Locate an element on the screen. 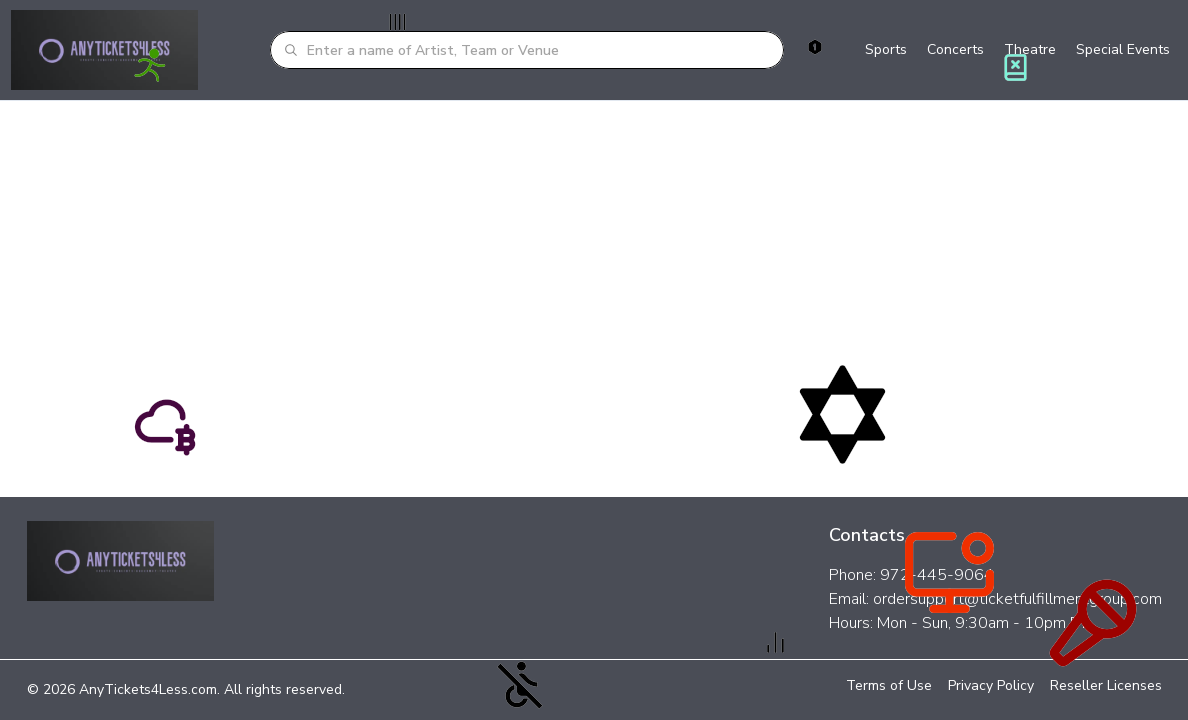 Image resolution: width=1188 pixels, height=720 pixels. start a running or fitness activity is located at coordinates (150, 64).